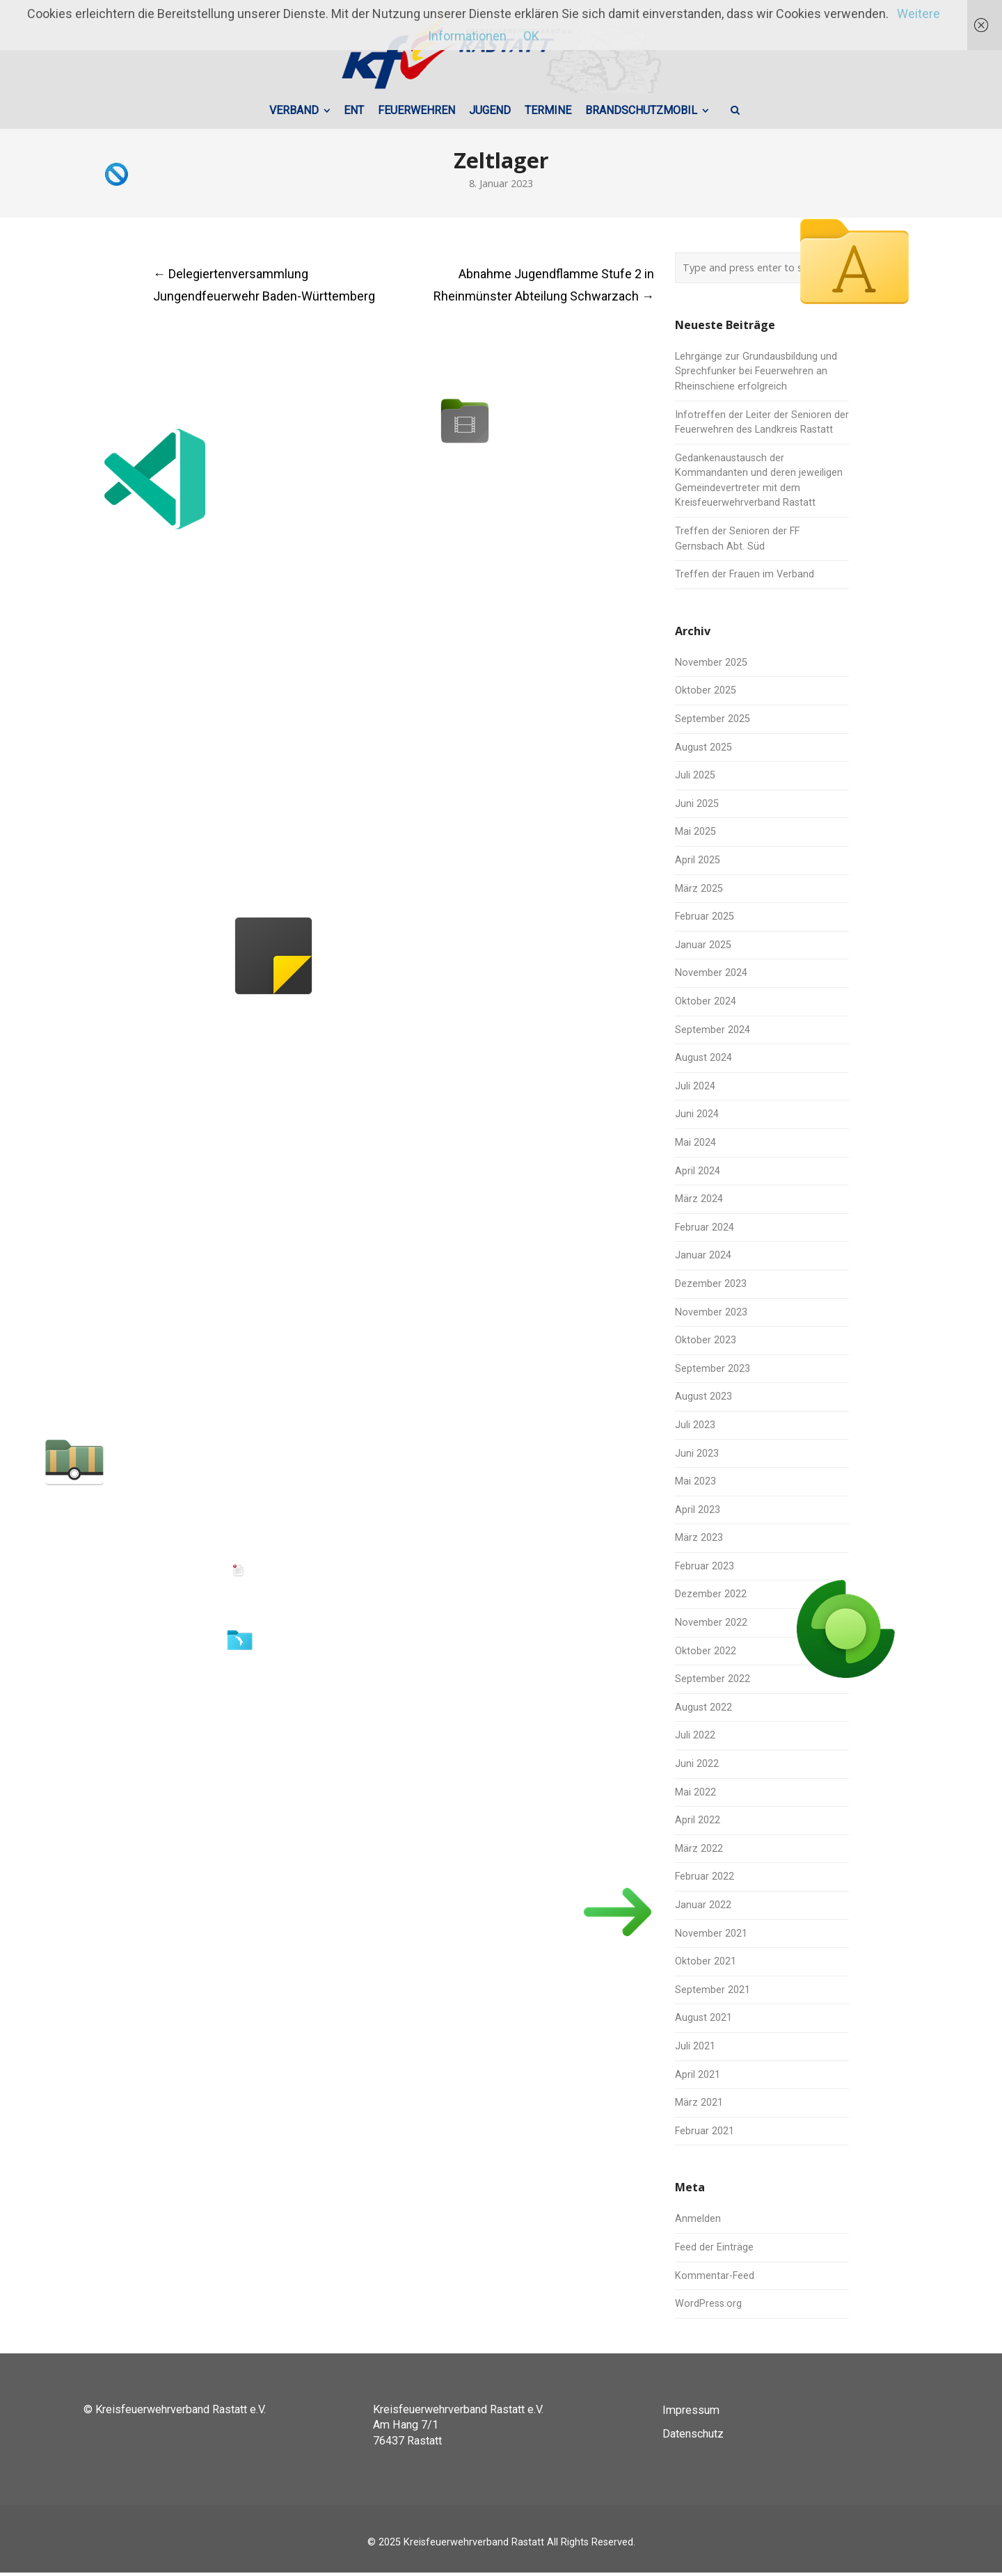  What do you see at coordinates (154, 479) in the screenshot?
I see `open visual studio code editor` at bounding box center [154, 479].